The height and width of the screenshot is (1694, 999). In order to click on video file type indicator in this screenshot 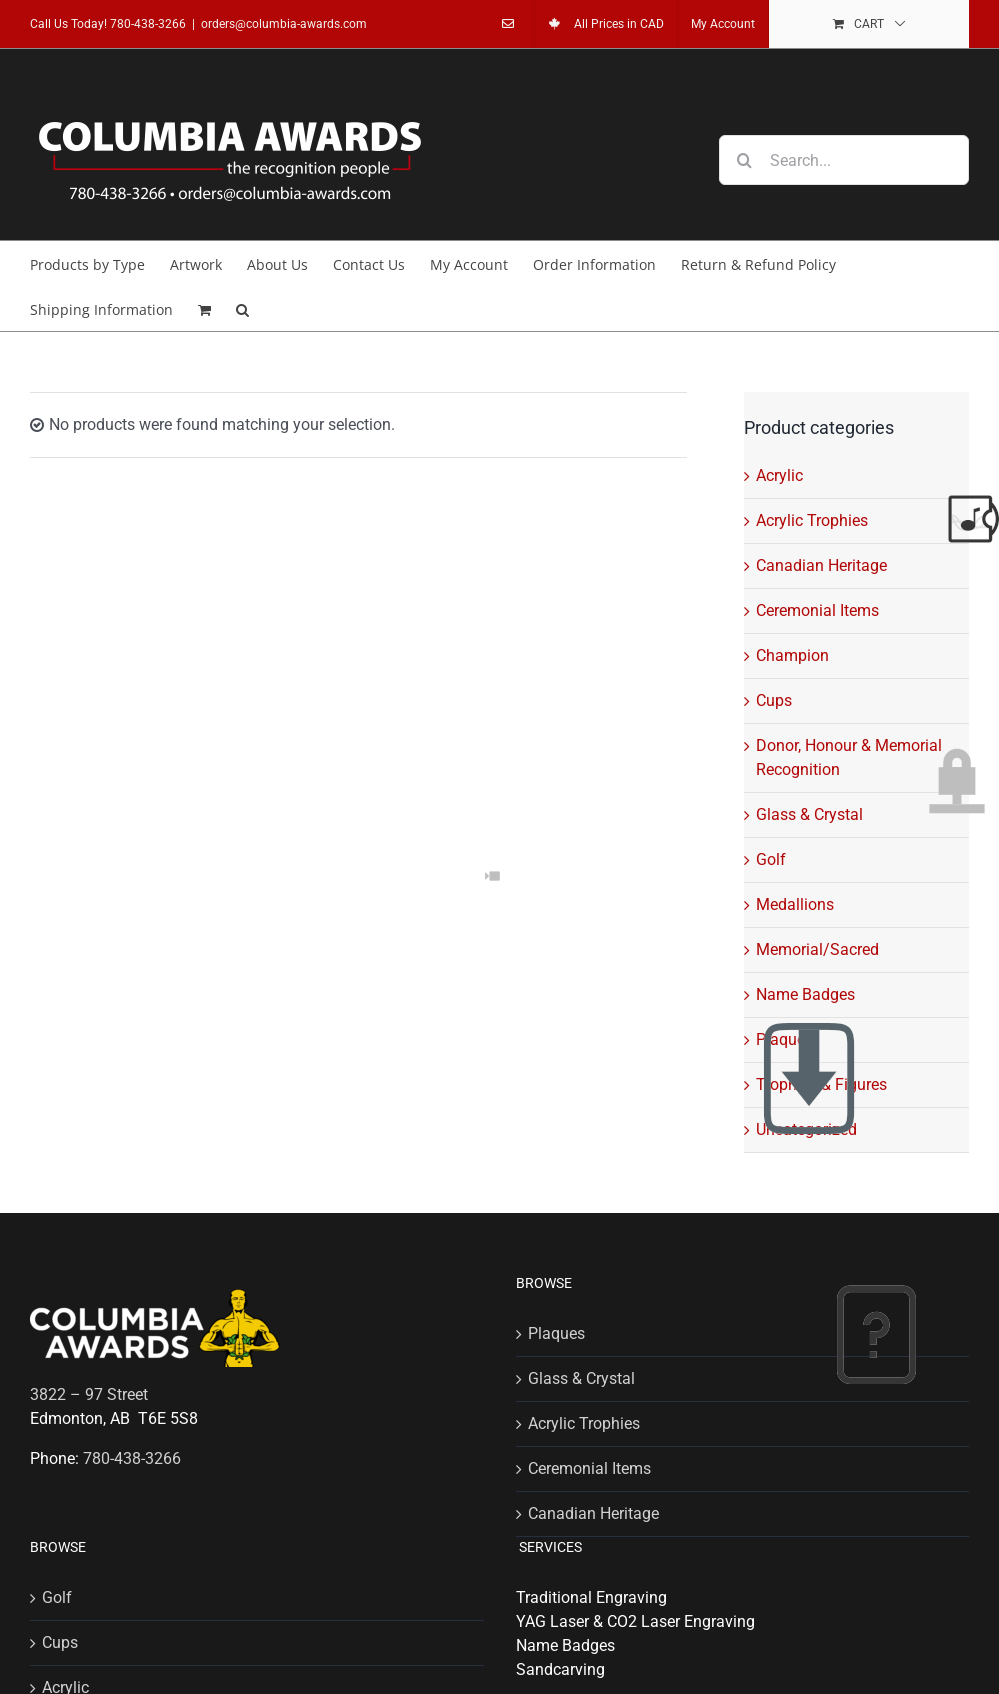, I will do `click(492, 875)`.